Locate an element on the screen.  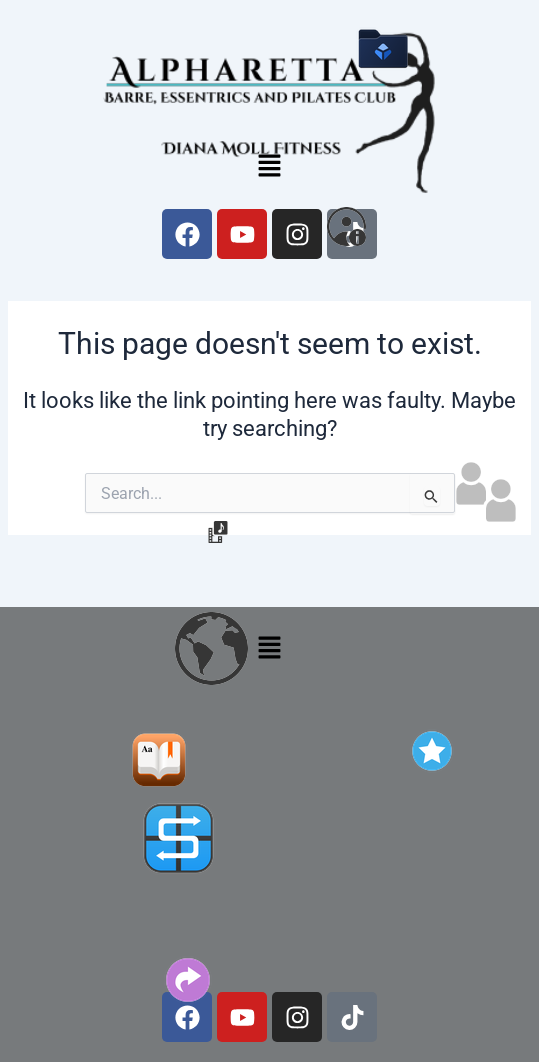
configure windows file sharing settings is located at coordinates (178, 839).